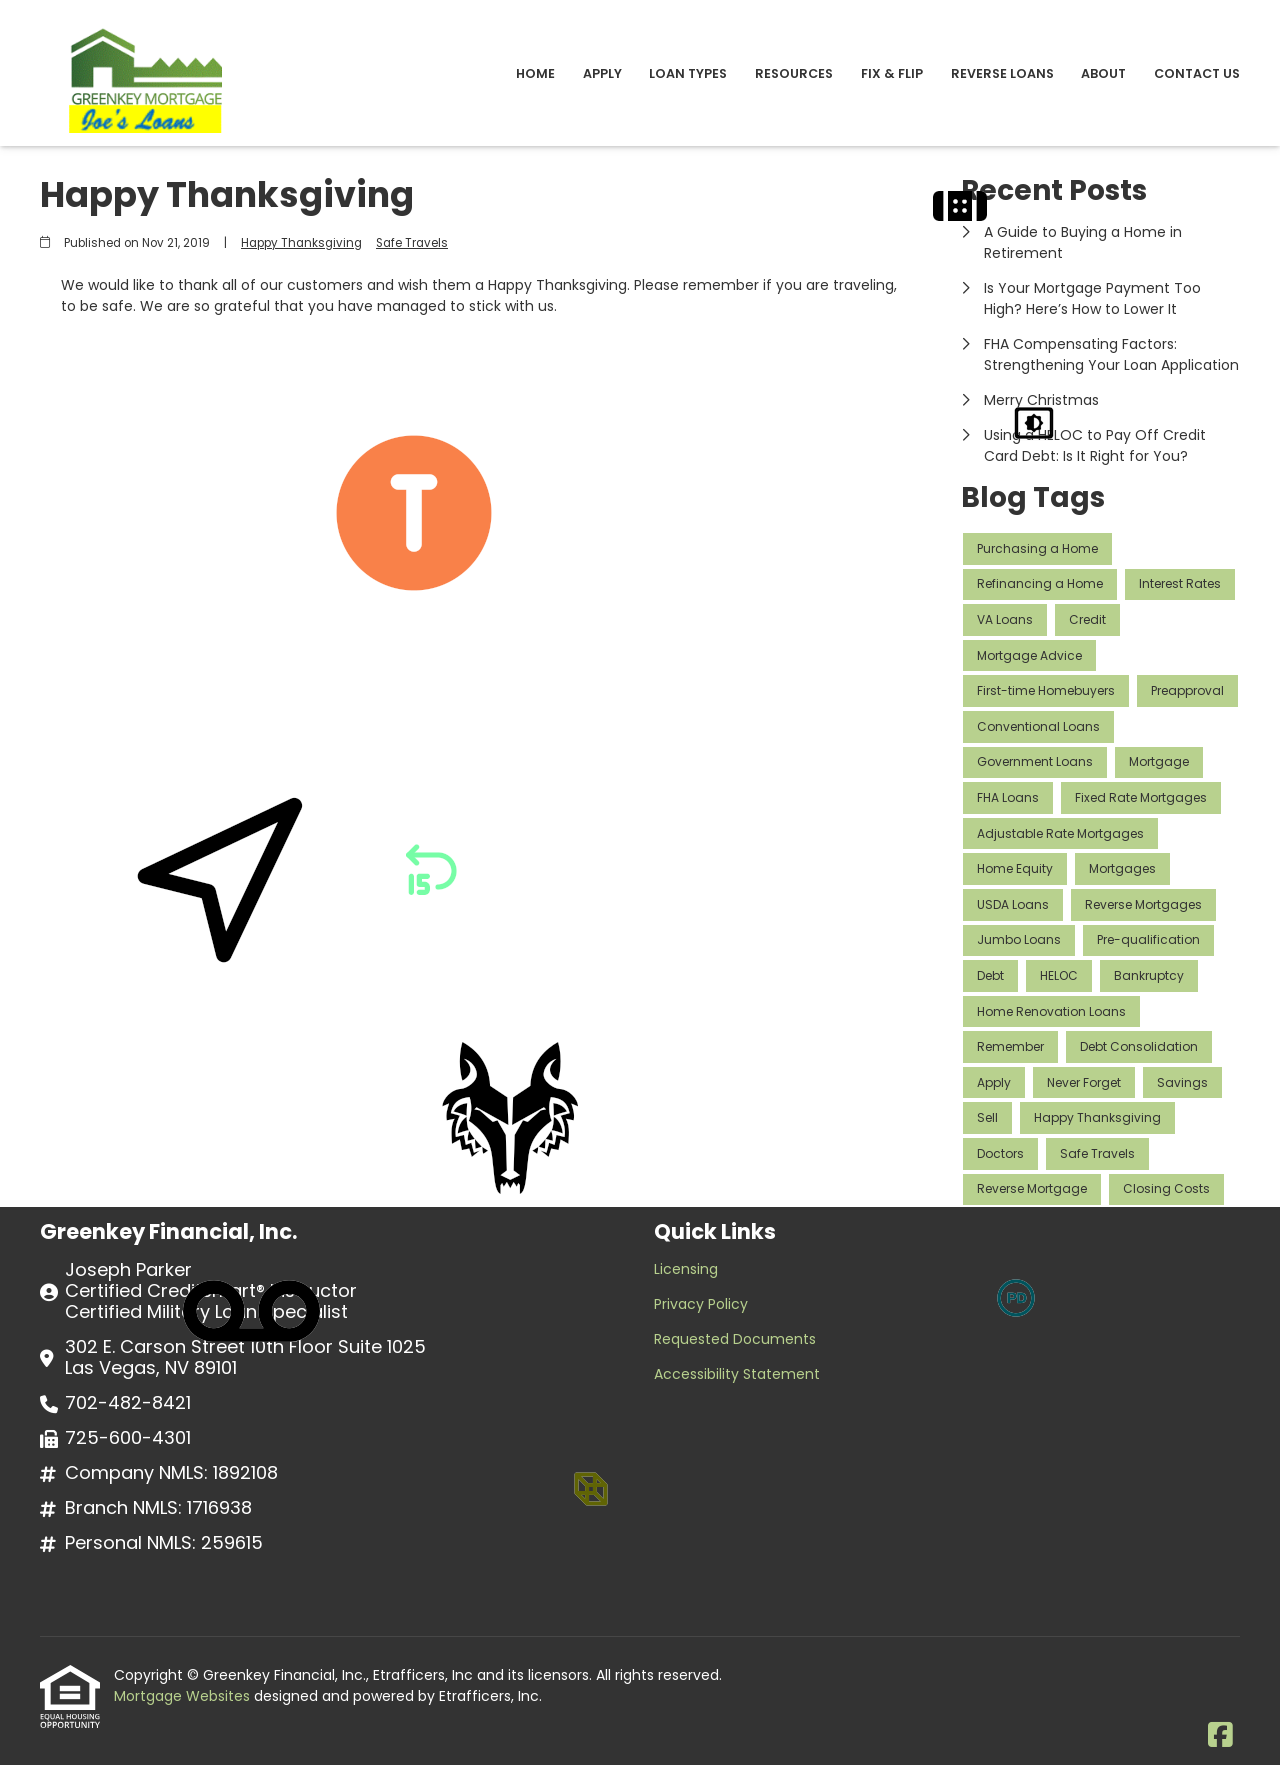  What do you see at coordinates (510, 1118) in the screenshot?
I see `wolf pack battalion brand logo` at bounding box center [510, 1118].